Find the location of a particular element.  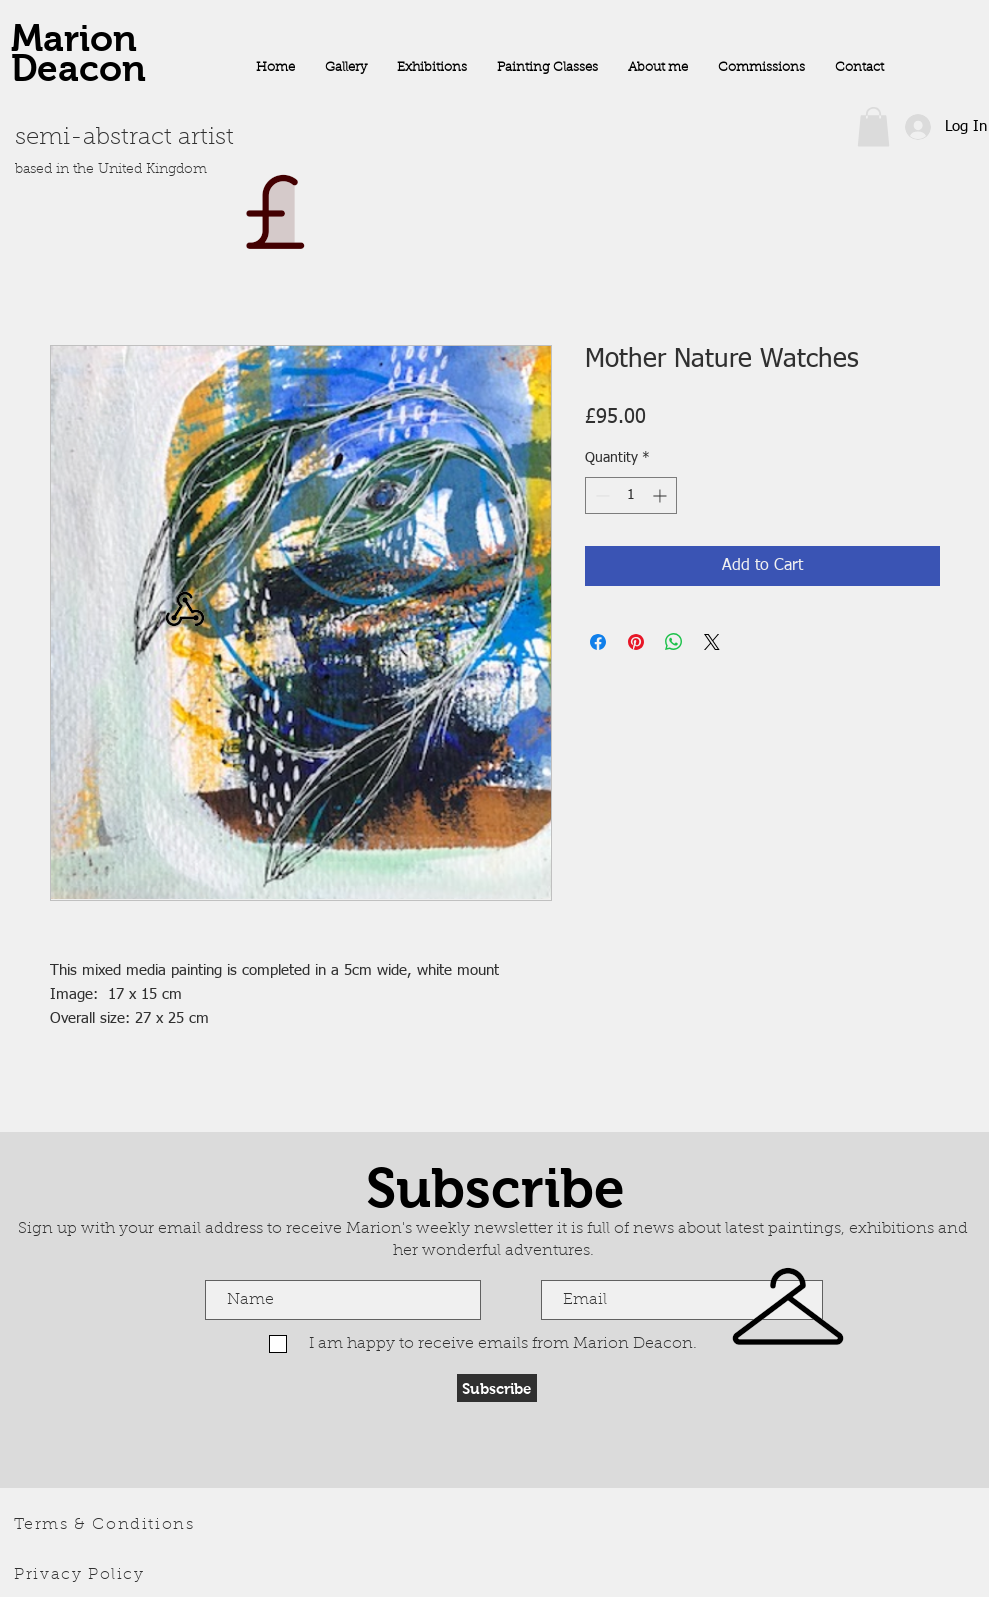

access wardrobe or clothing options is located at coordinates (788, 1312).